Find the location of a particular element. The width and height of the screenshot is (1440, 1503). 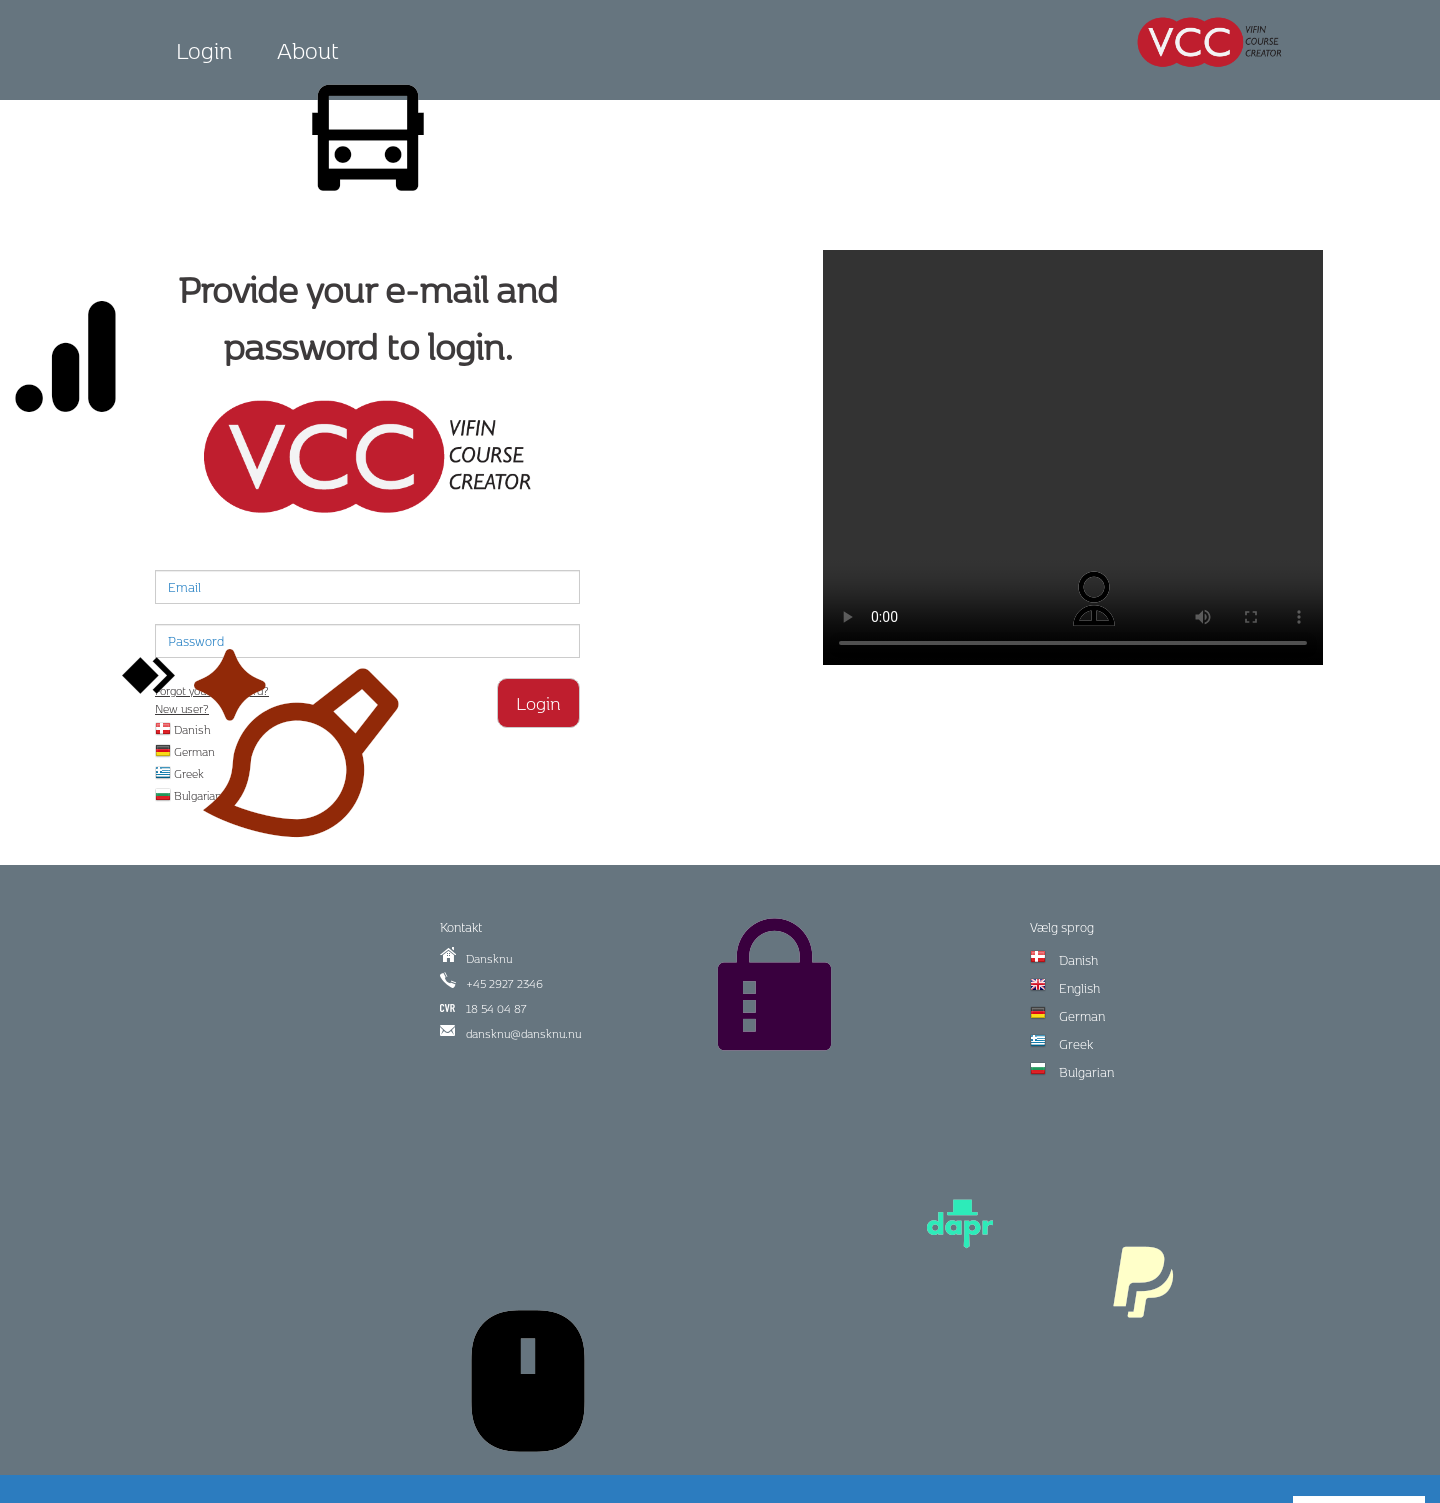

pay with PayPal is located at coordinates (1144, 1281).